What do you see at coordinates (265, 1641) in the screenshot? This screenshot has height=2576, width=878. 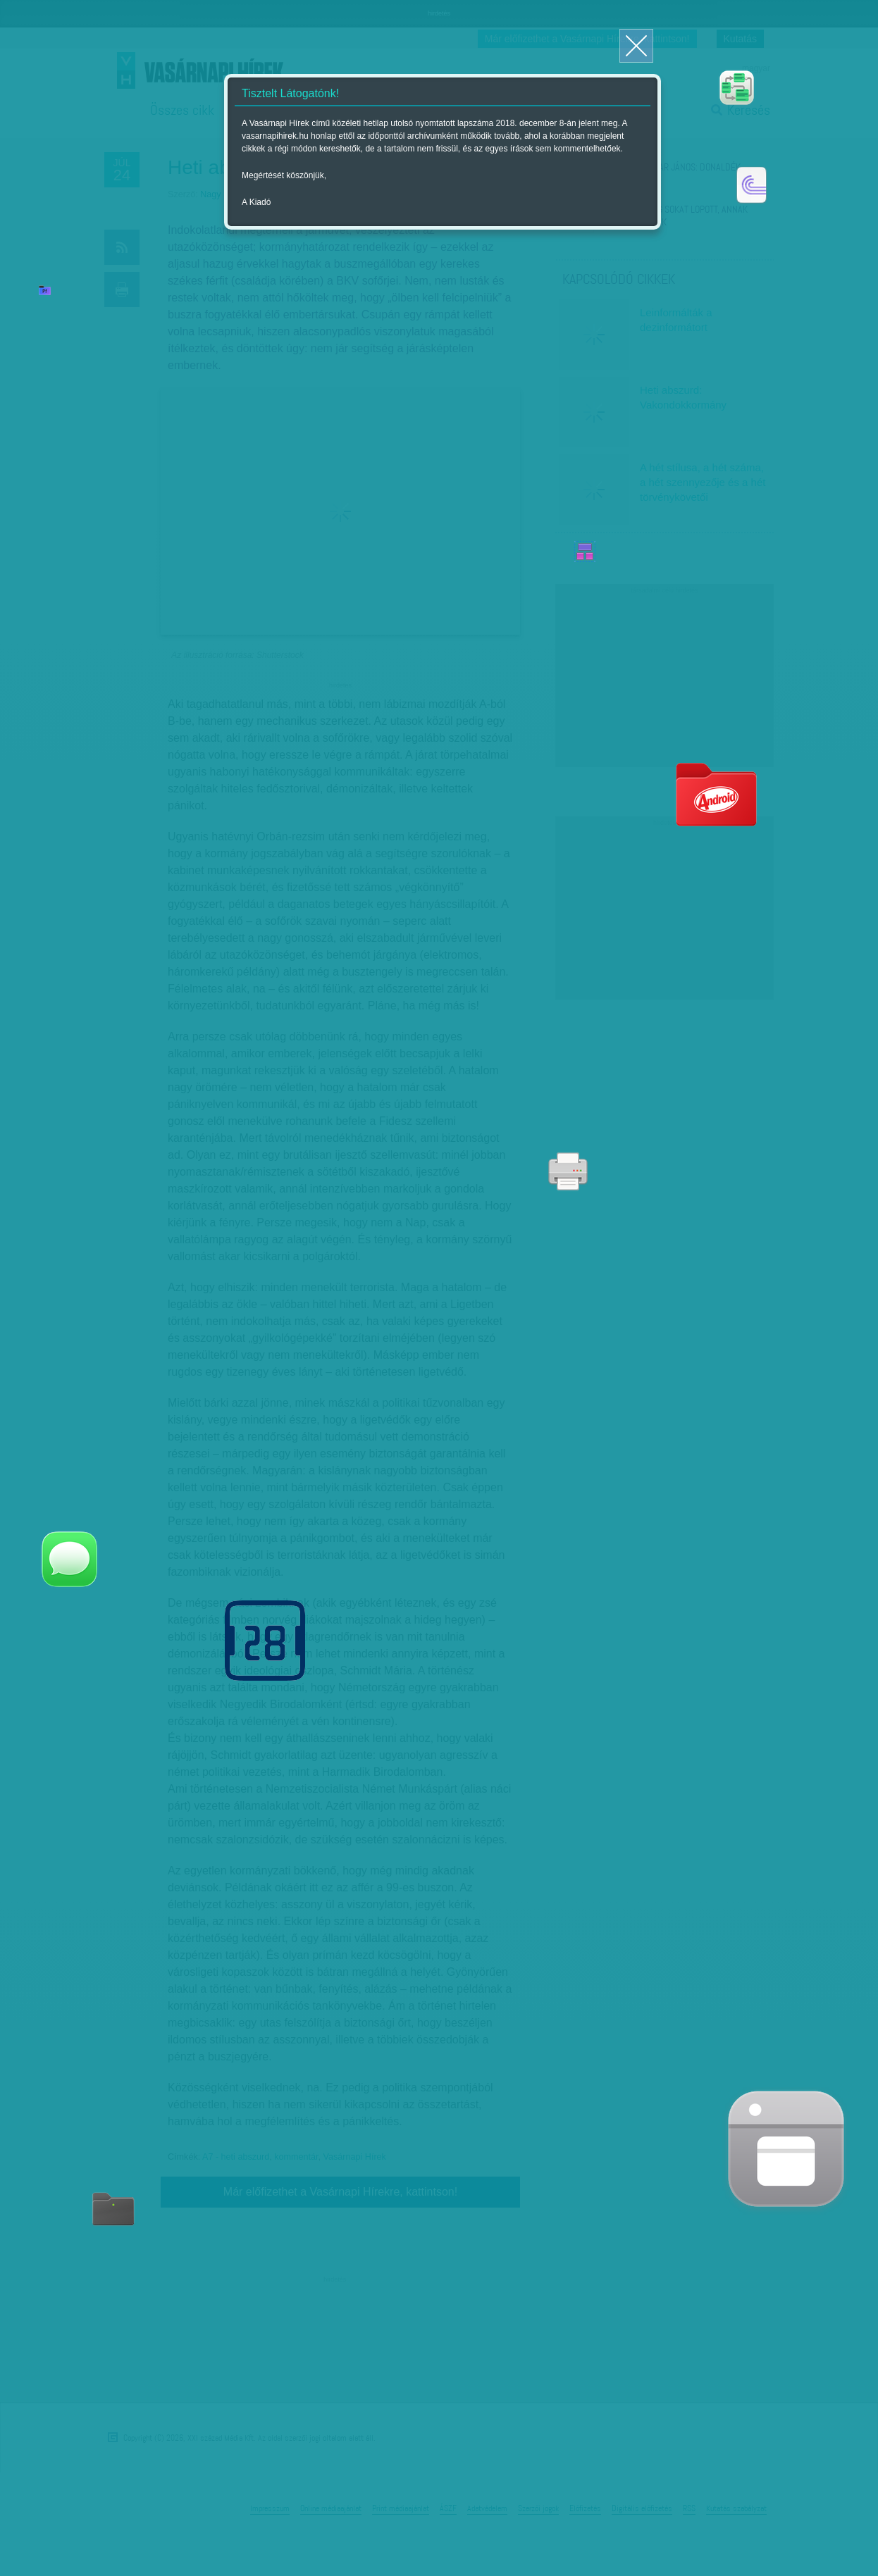 I see `open the calendar app` at bounding box center [265, 1641].